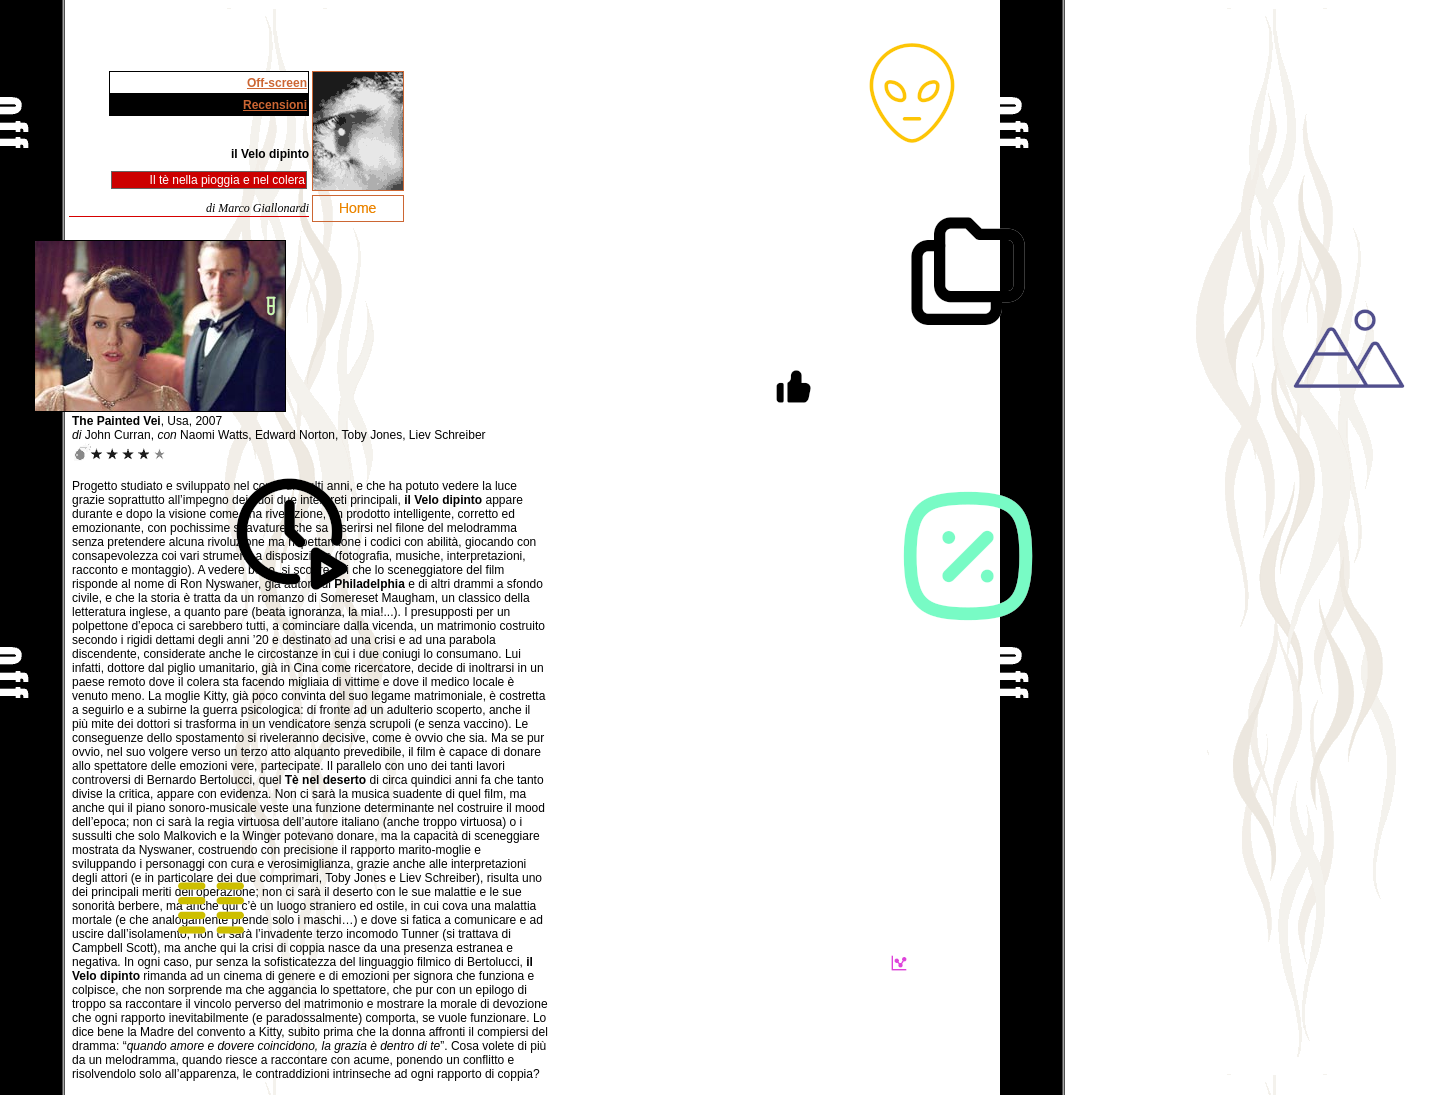  Describe the element at coordinates (289, 531) in the screenshot. I see `start a timer or scheduled task` at that location.